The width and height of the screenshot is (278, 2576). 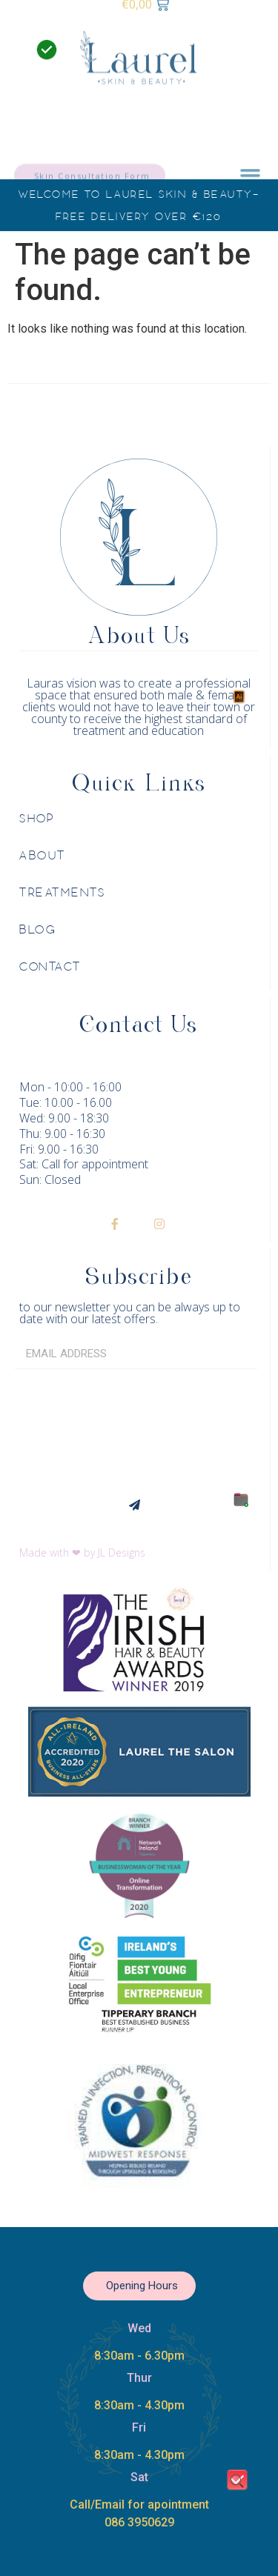 I want to click on open an Adobe Illustrator file, so click(x=239, y=696).